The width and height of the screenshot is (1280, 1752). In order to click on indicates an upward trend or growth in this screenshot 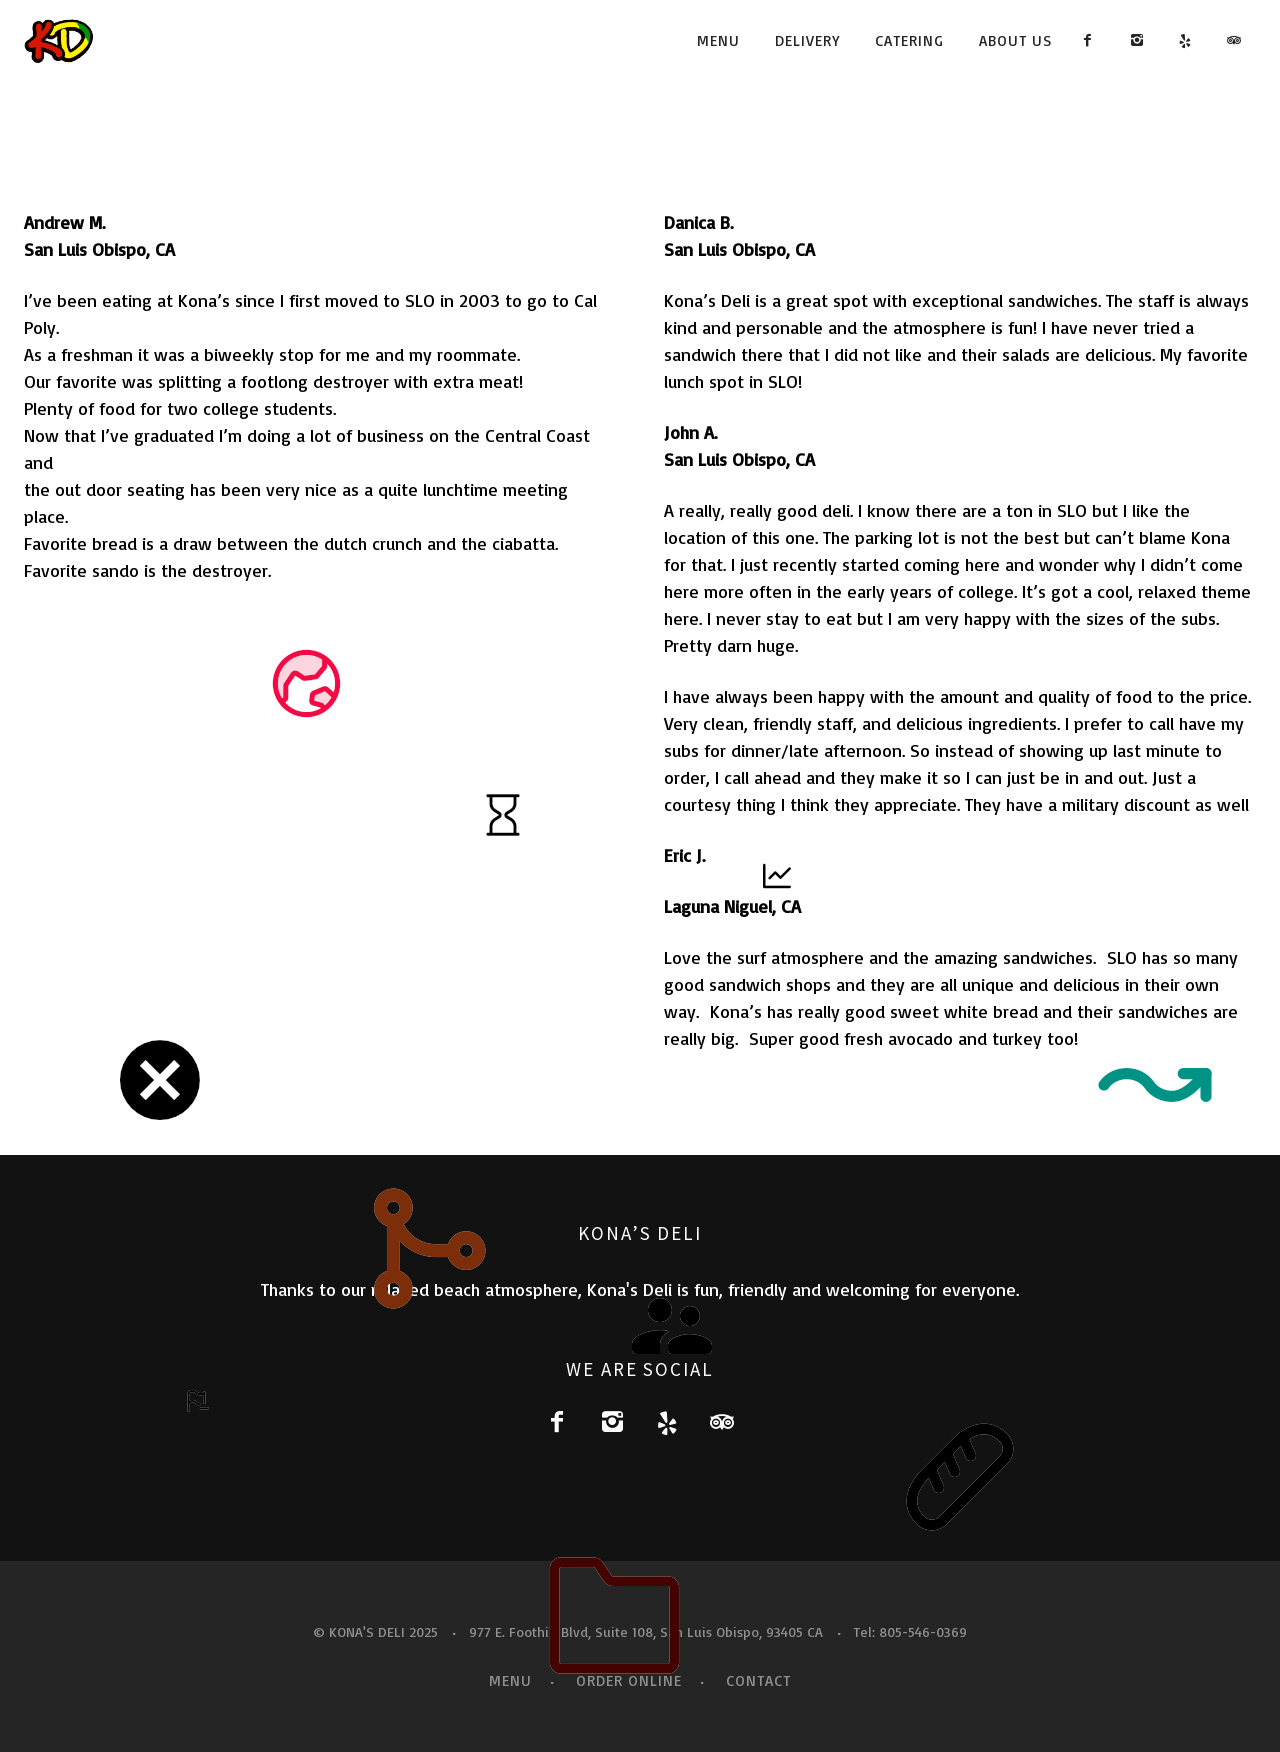, I will do `click(1155, 1085)`.